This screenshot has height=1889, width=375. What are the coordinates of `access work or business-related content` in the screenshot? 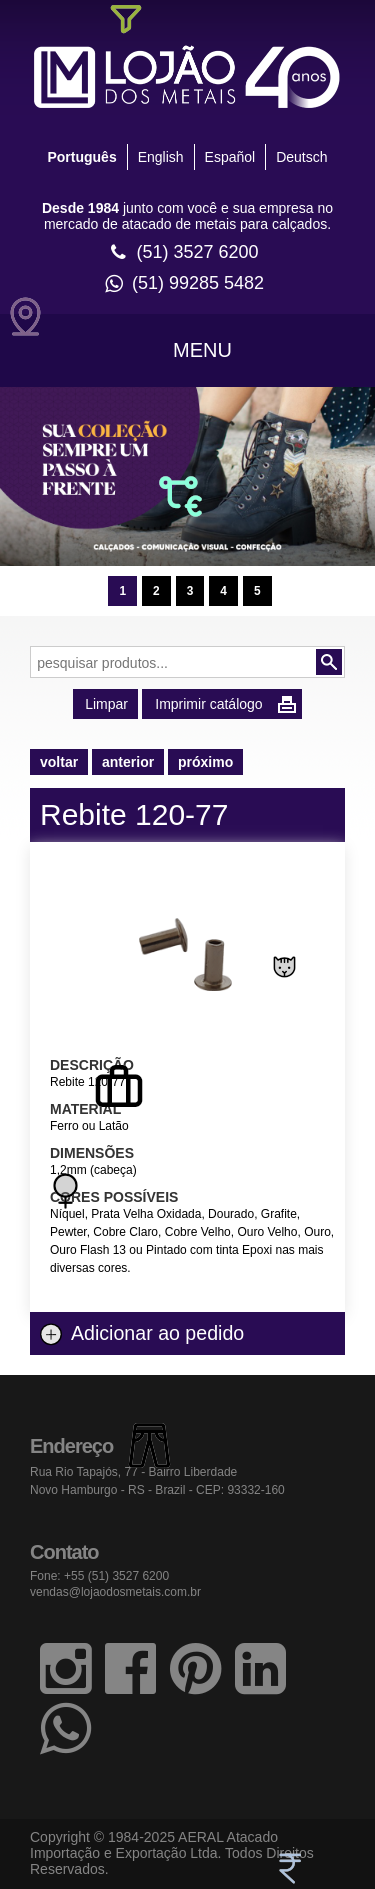 It's located at (119, 1086).